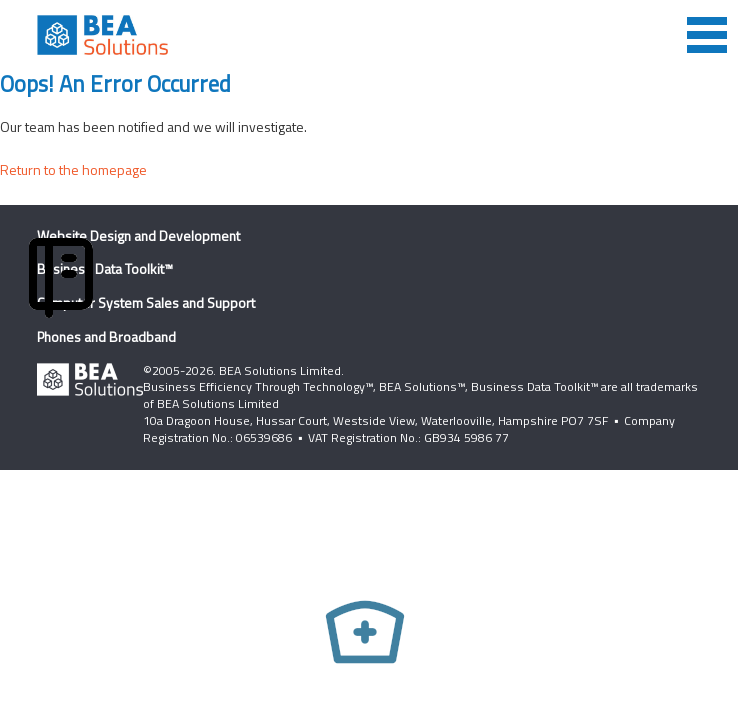 This screenshot has width=738, height=720. Describe the element at coordinates (61, 274) in the screenshot. I see `open your notebook or notes` at that location.